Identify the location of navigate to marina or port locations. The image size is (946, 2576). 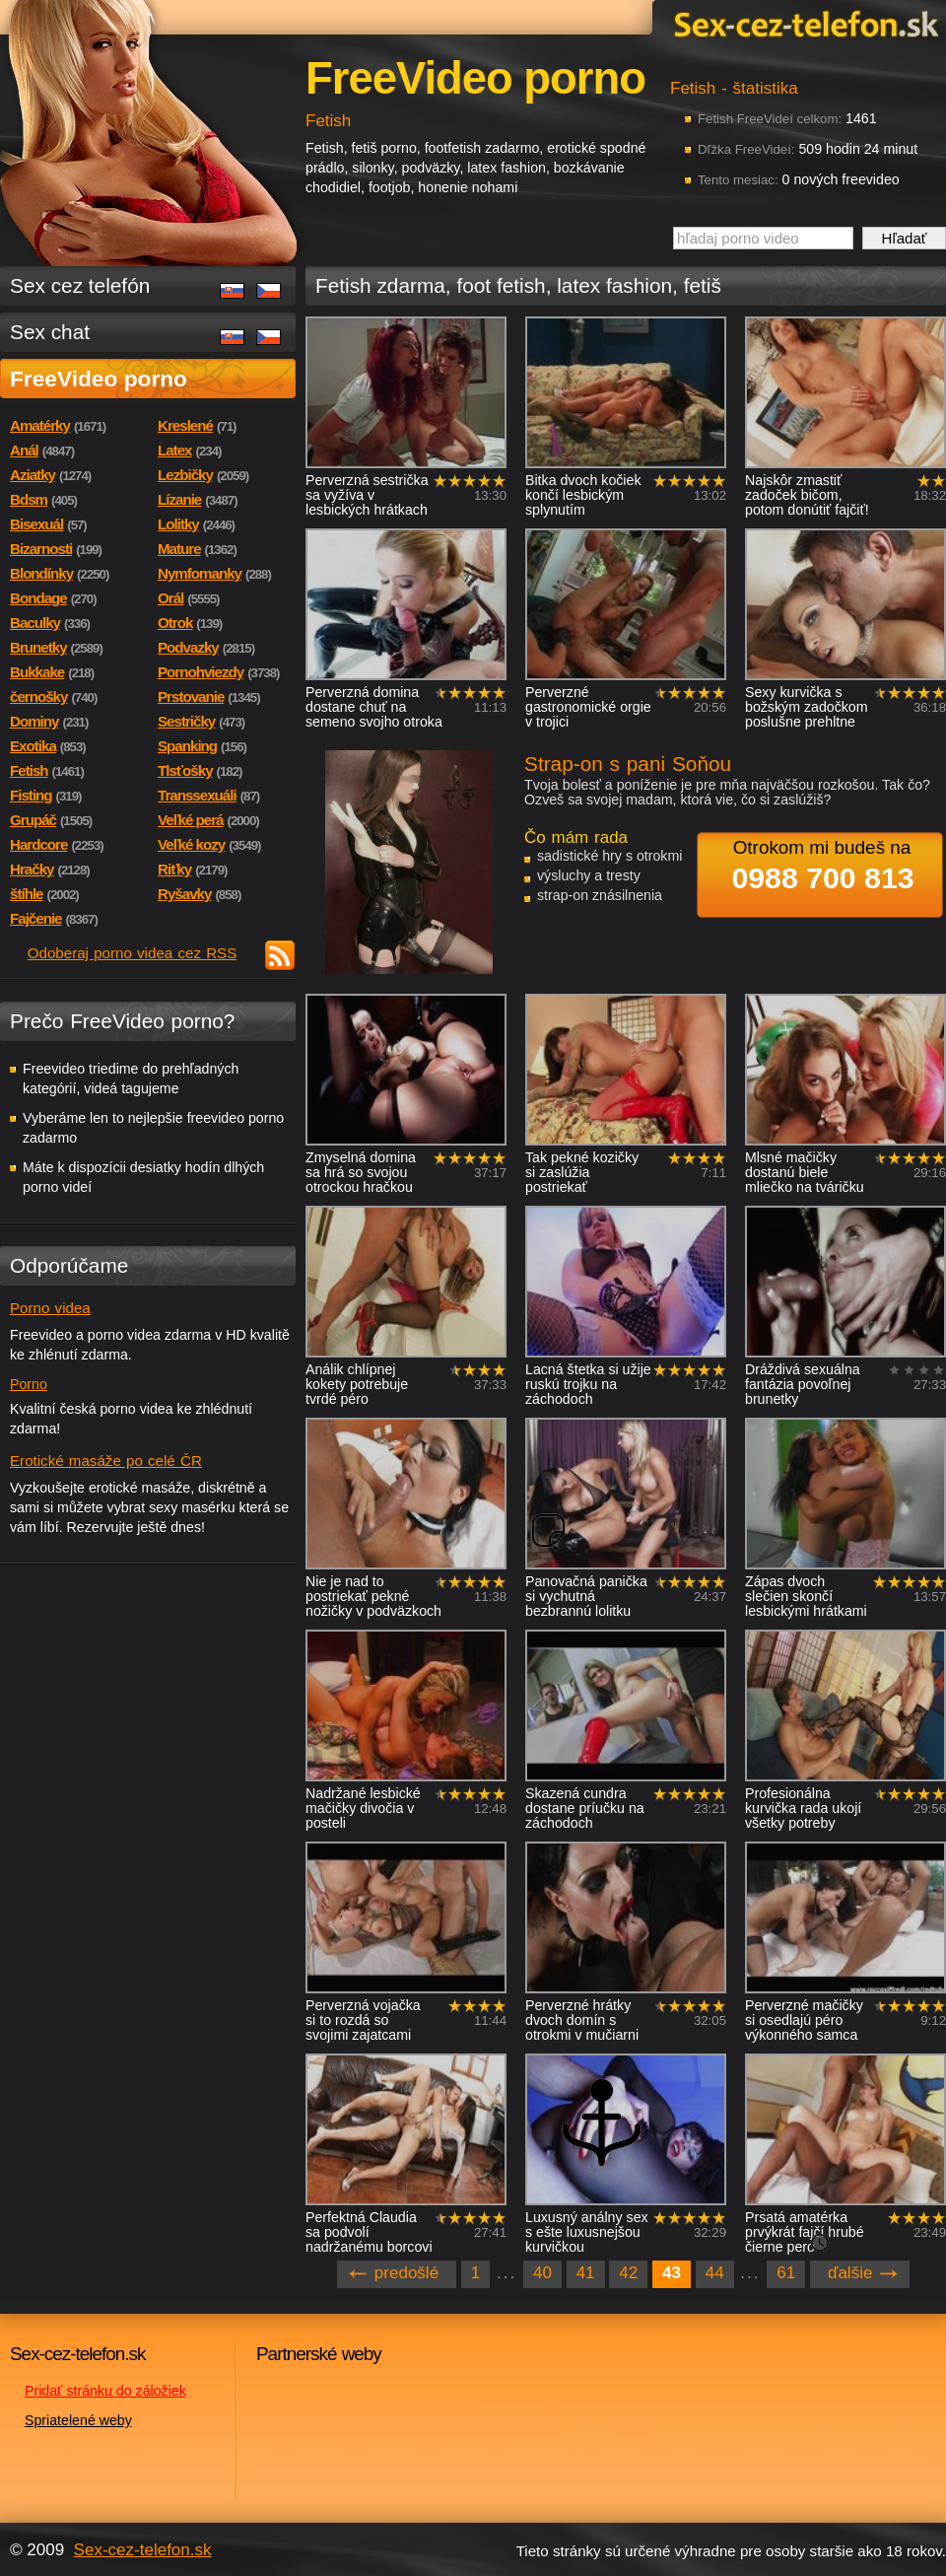
(601, 2120).